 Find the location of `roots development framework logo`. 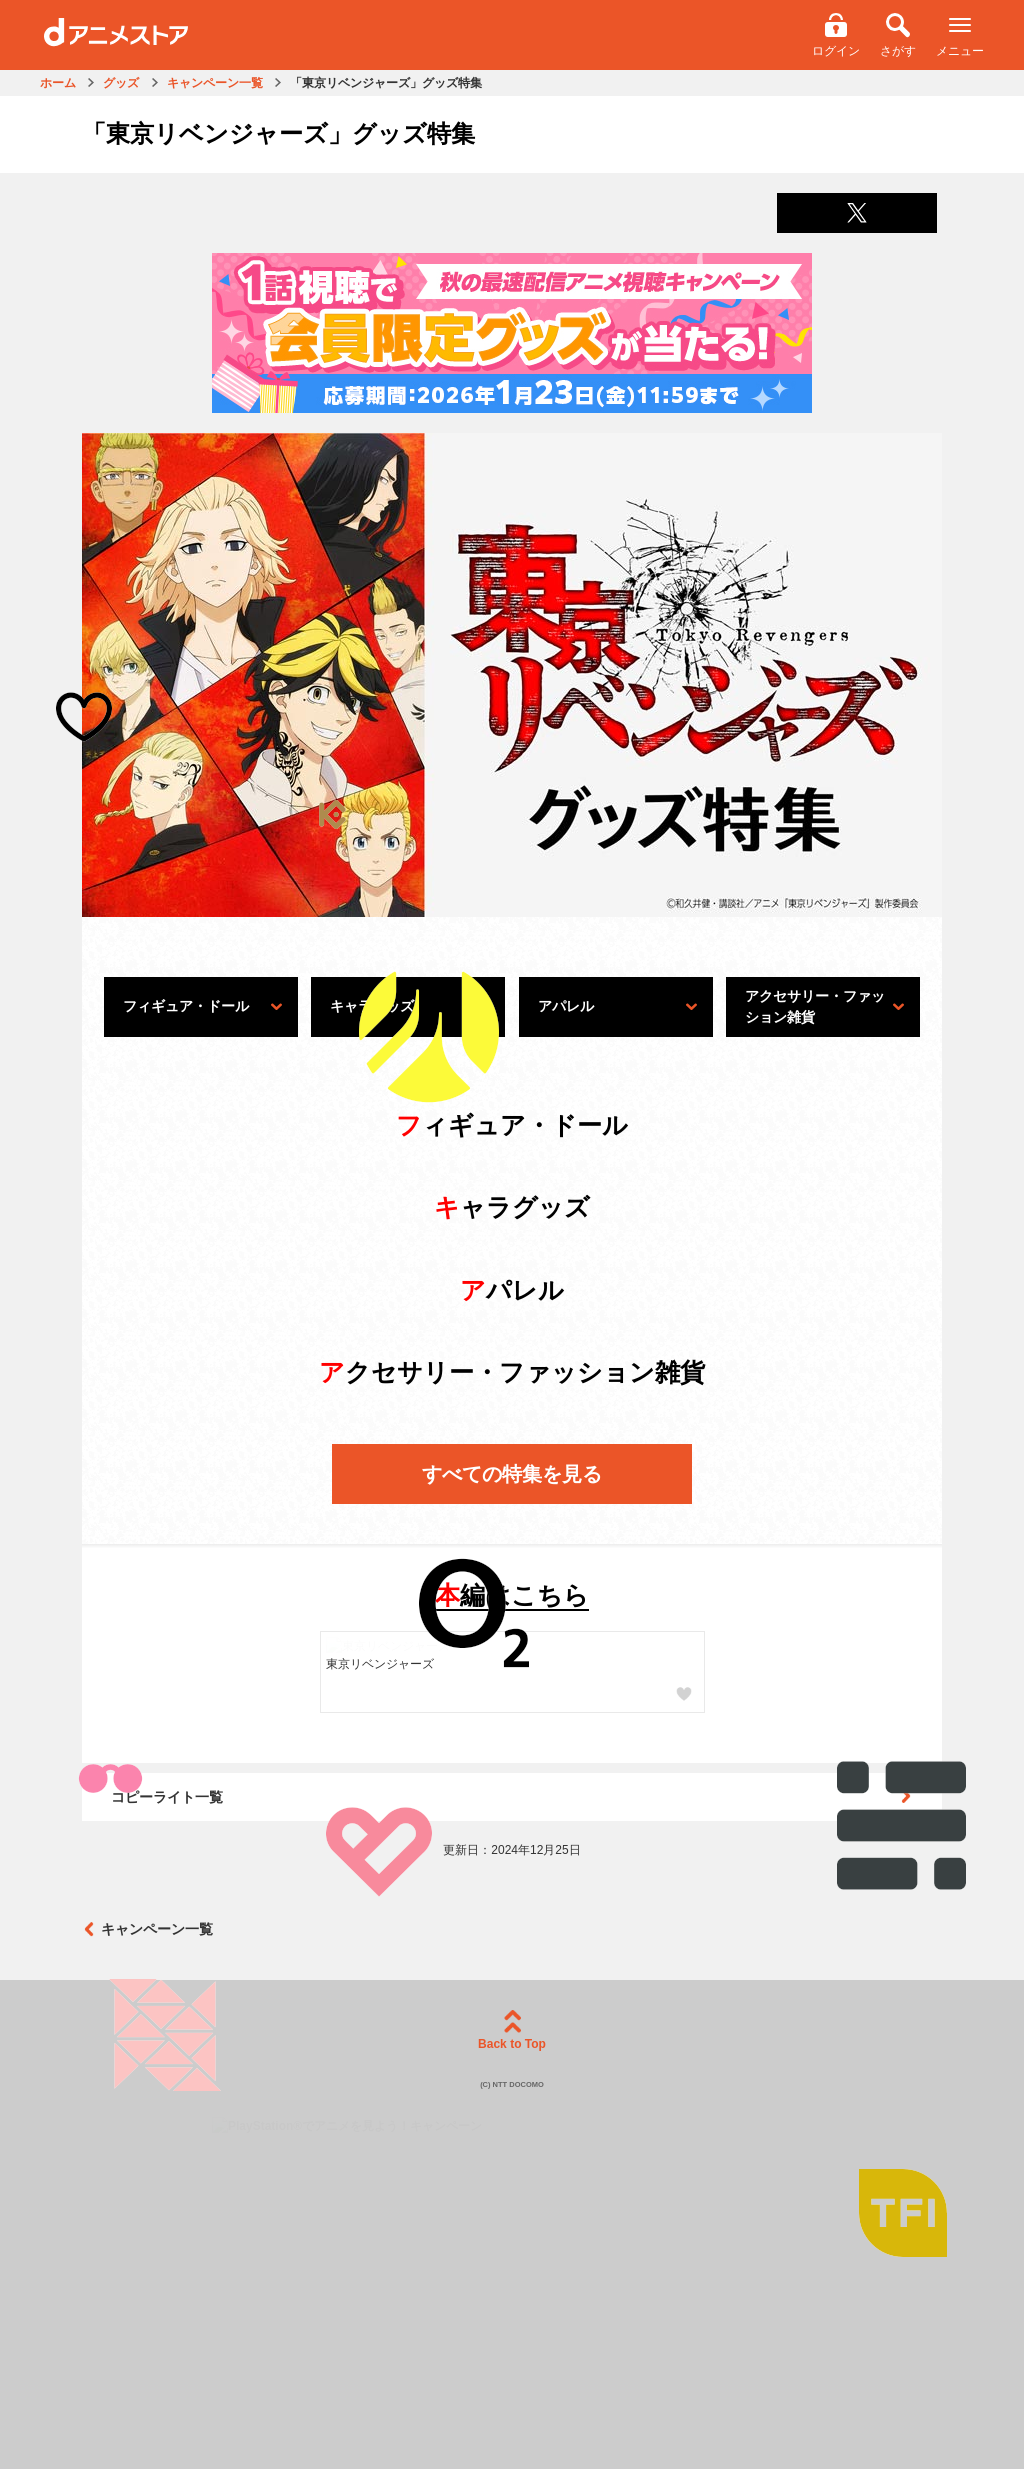

roots development framework logo is located at coordinates (429, 1037).